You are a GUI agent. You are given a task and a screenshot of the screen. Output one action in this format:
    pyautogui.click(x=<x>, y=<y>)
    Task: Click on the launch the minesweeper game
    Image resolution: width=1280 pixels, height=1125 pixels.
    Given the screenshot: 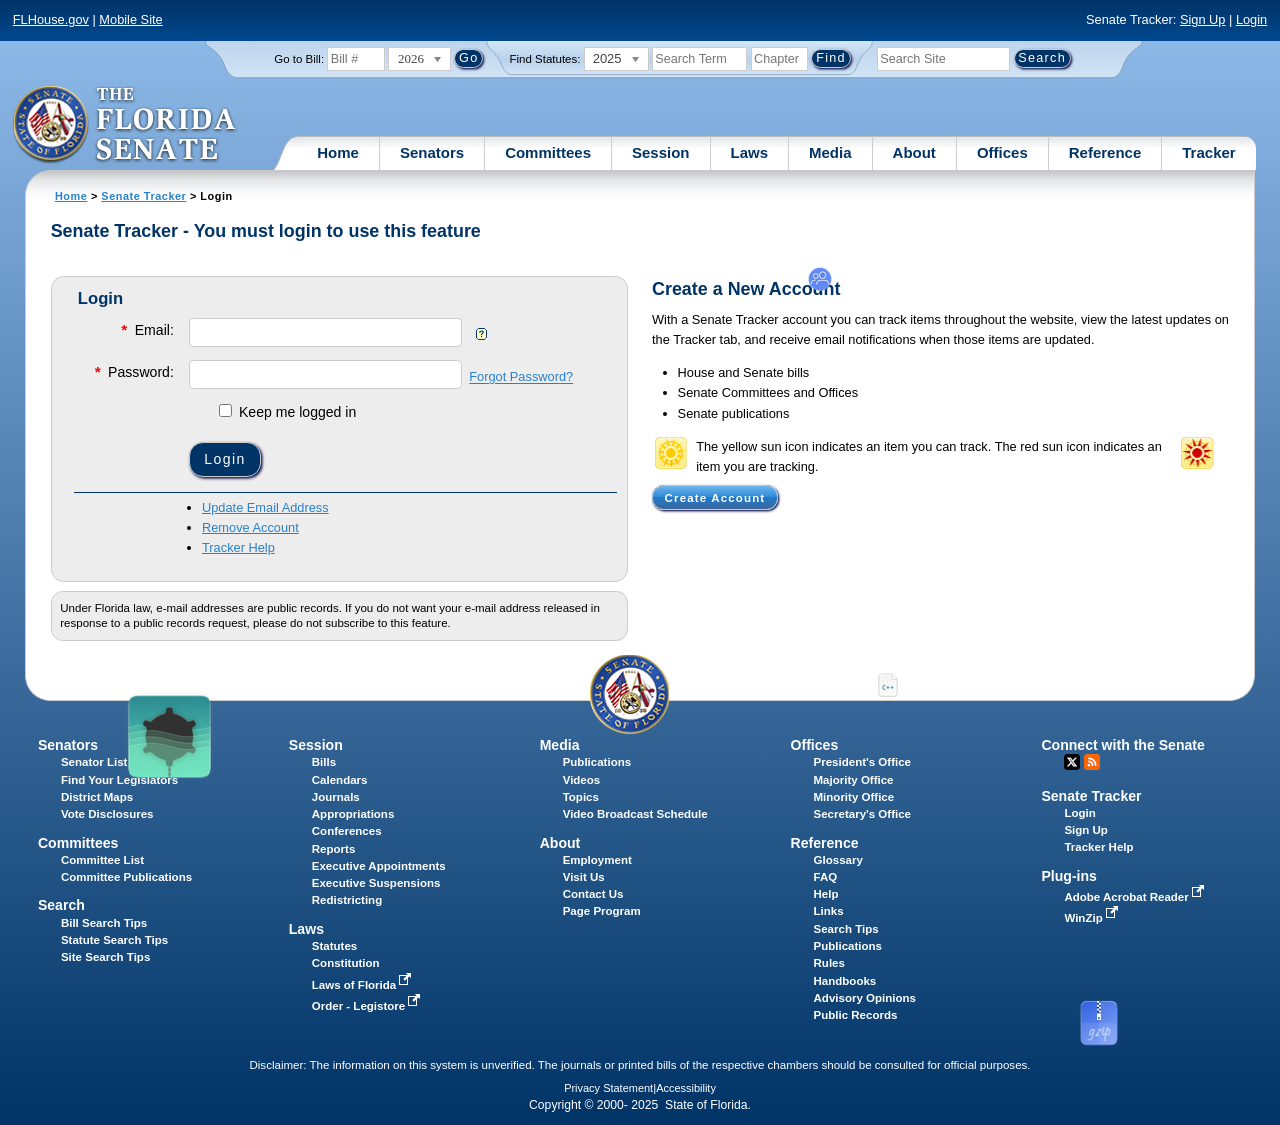 What is the action you would take?
    pyautogui.click(x=169, y=736)
    